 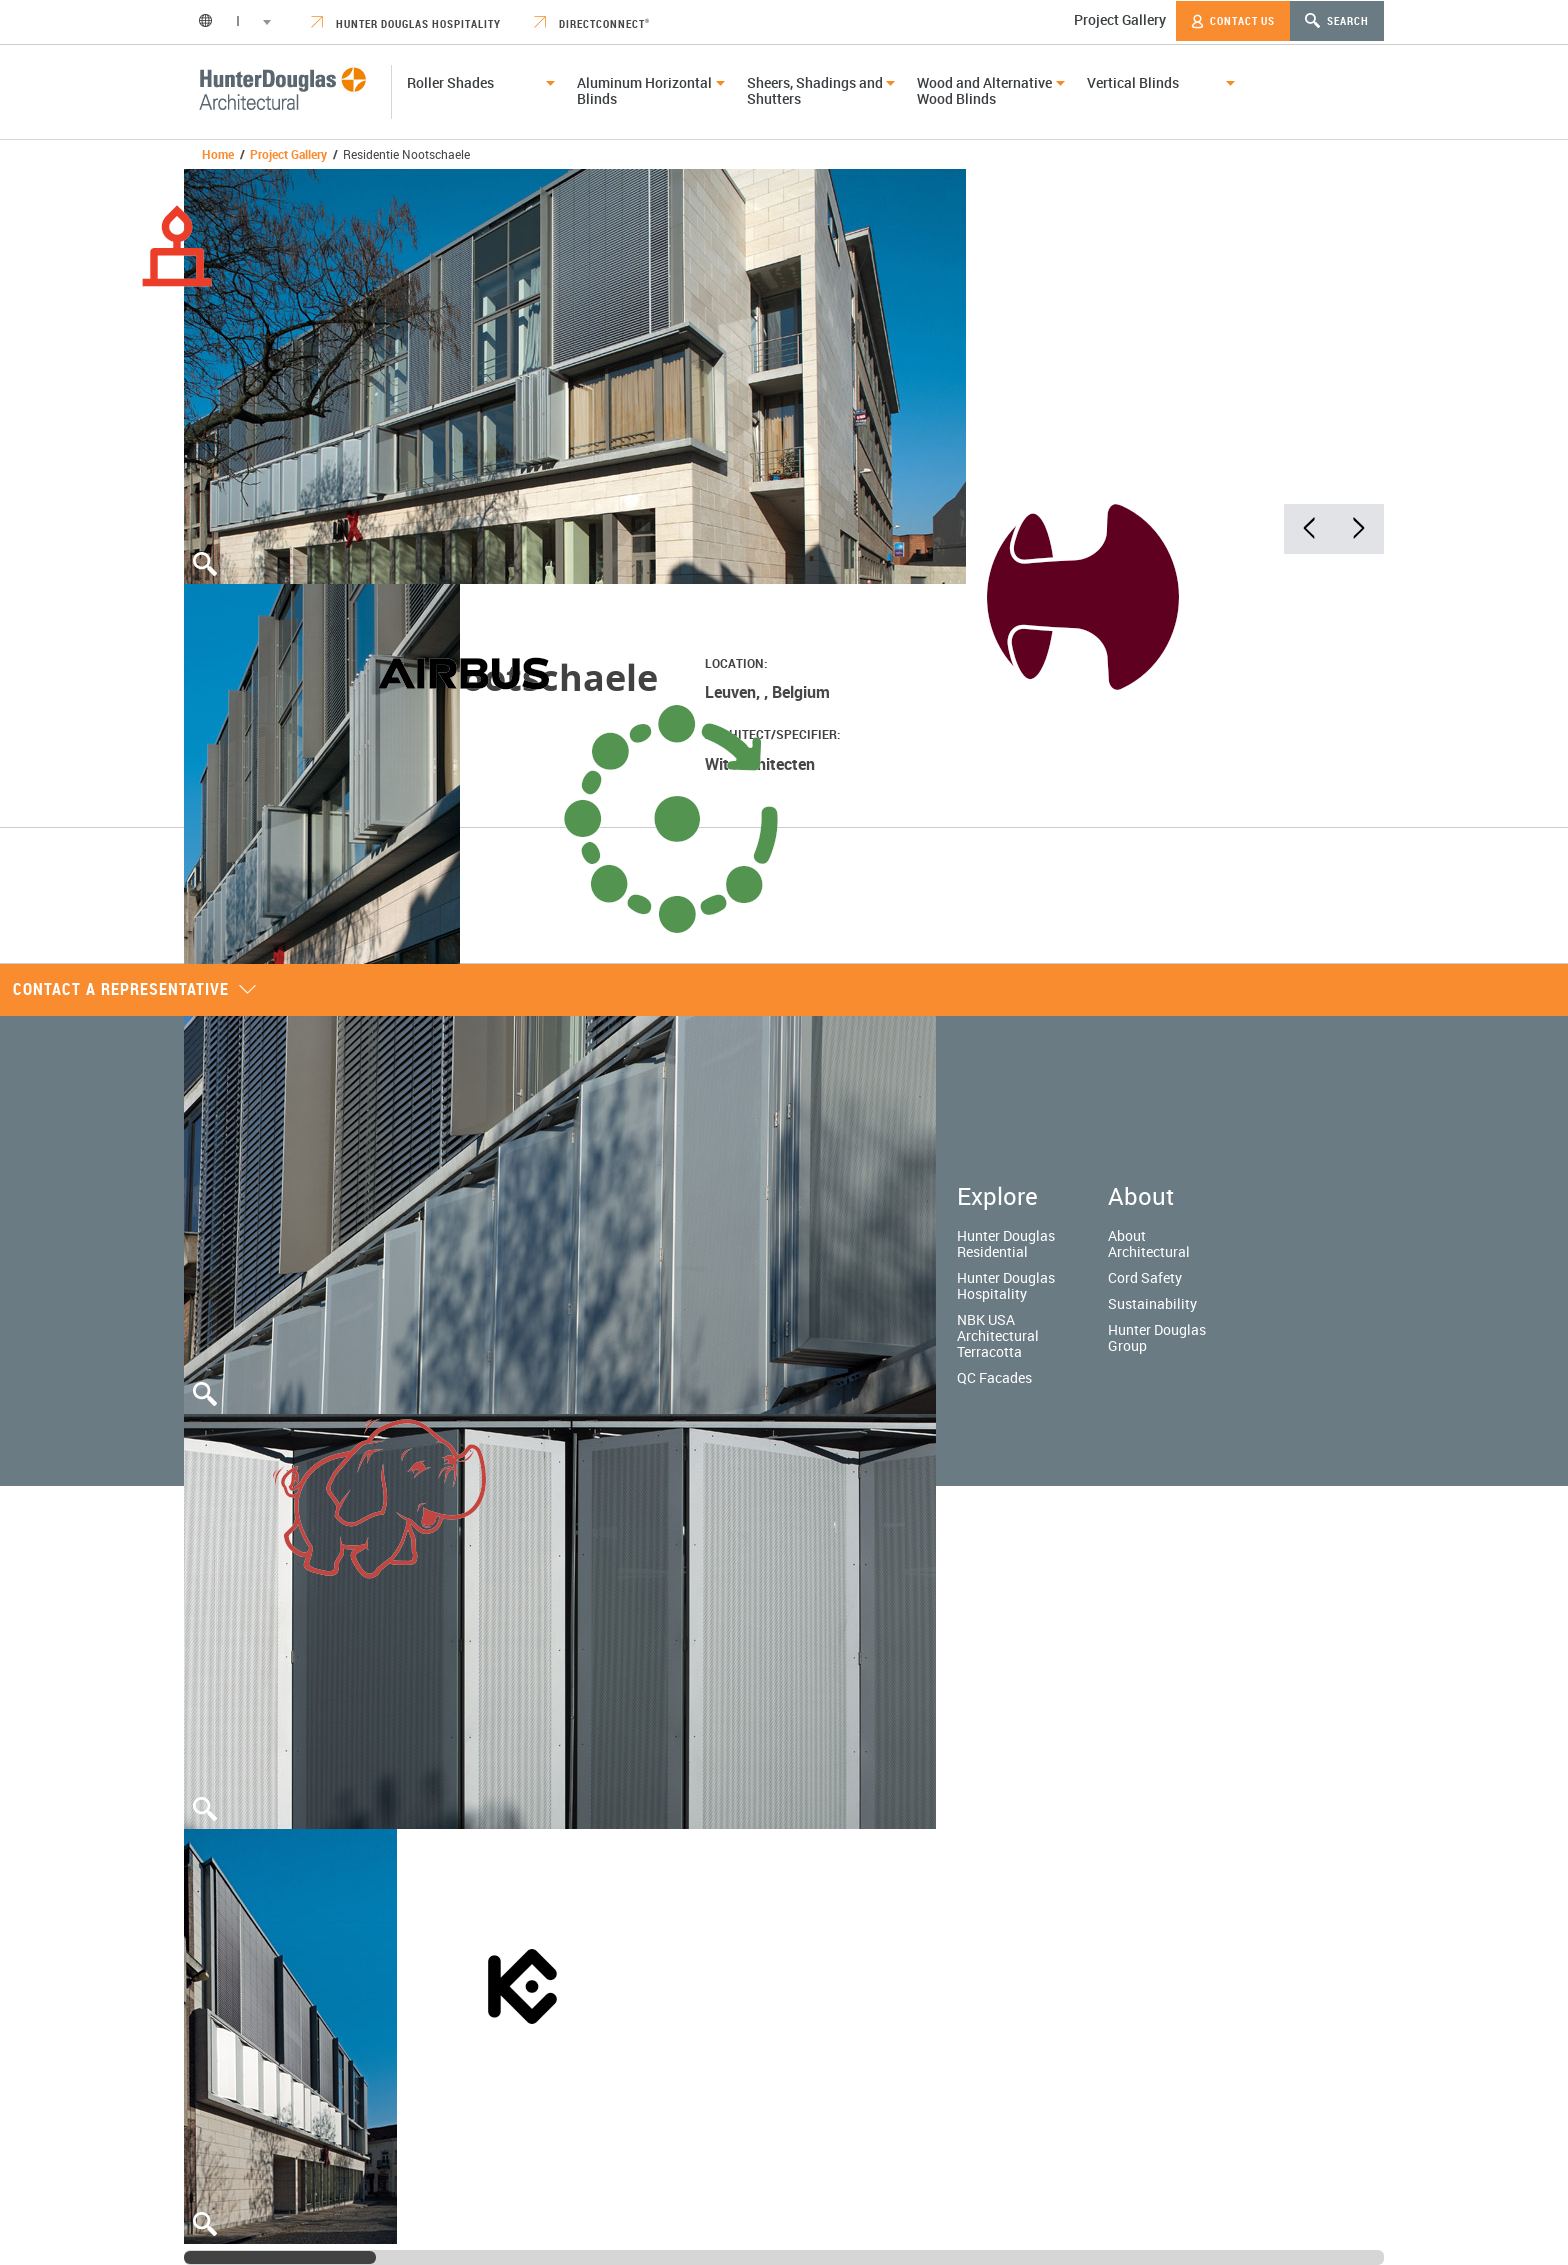 What do you see at coordinates (463, 673) in the screenshot?
I see `airbus company logo` at bounding box center [463, 673].